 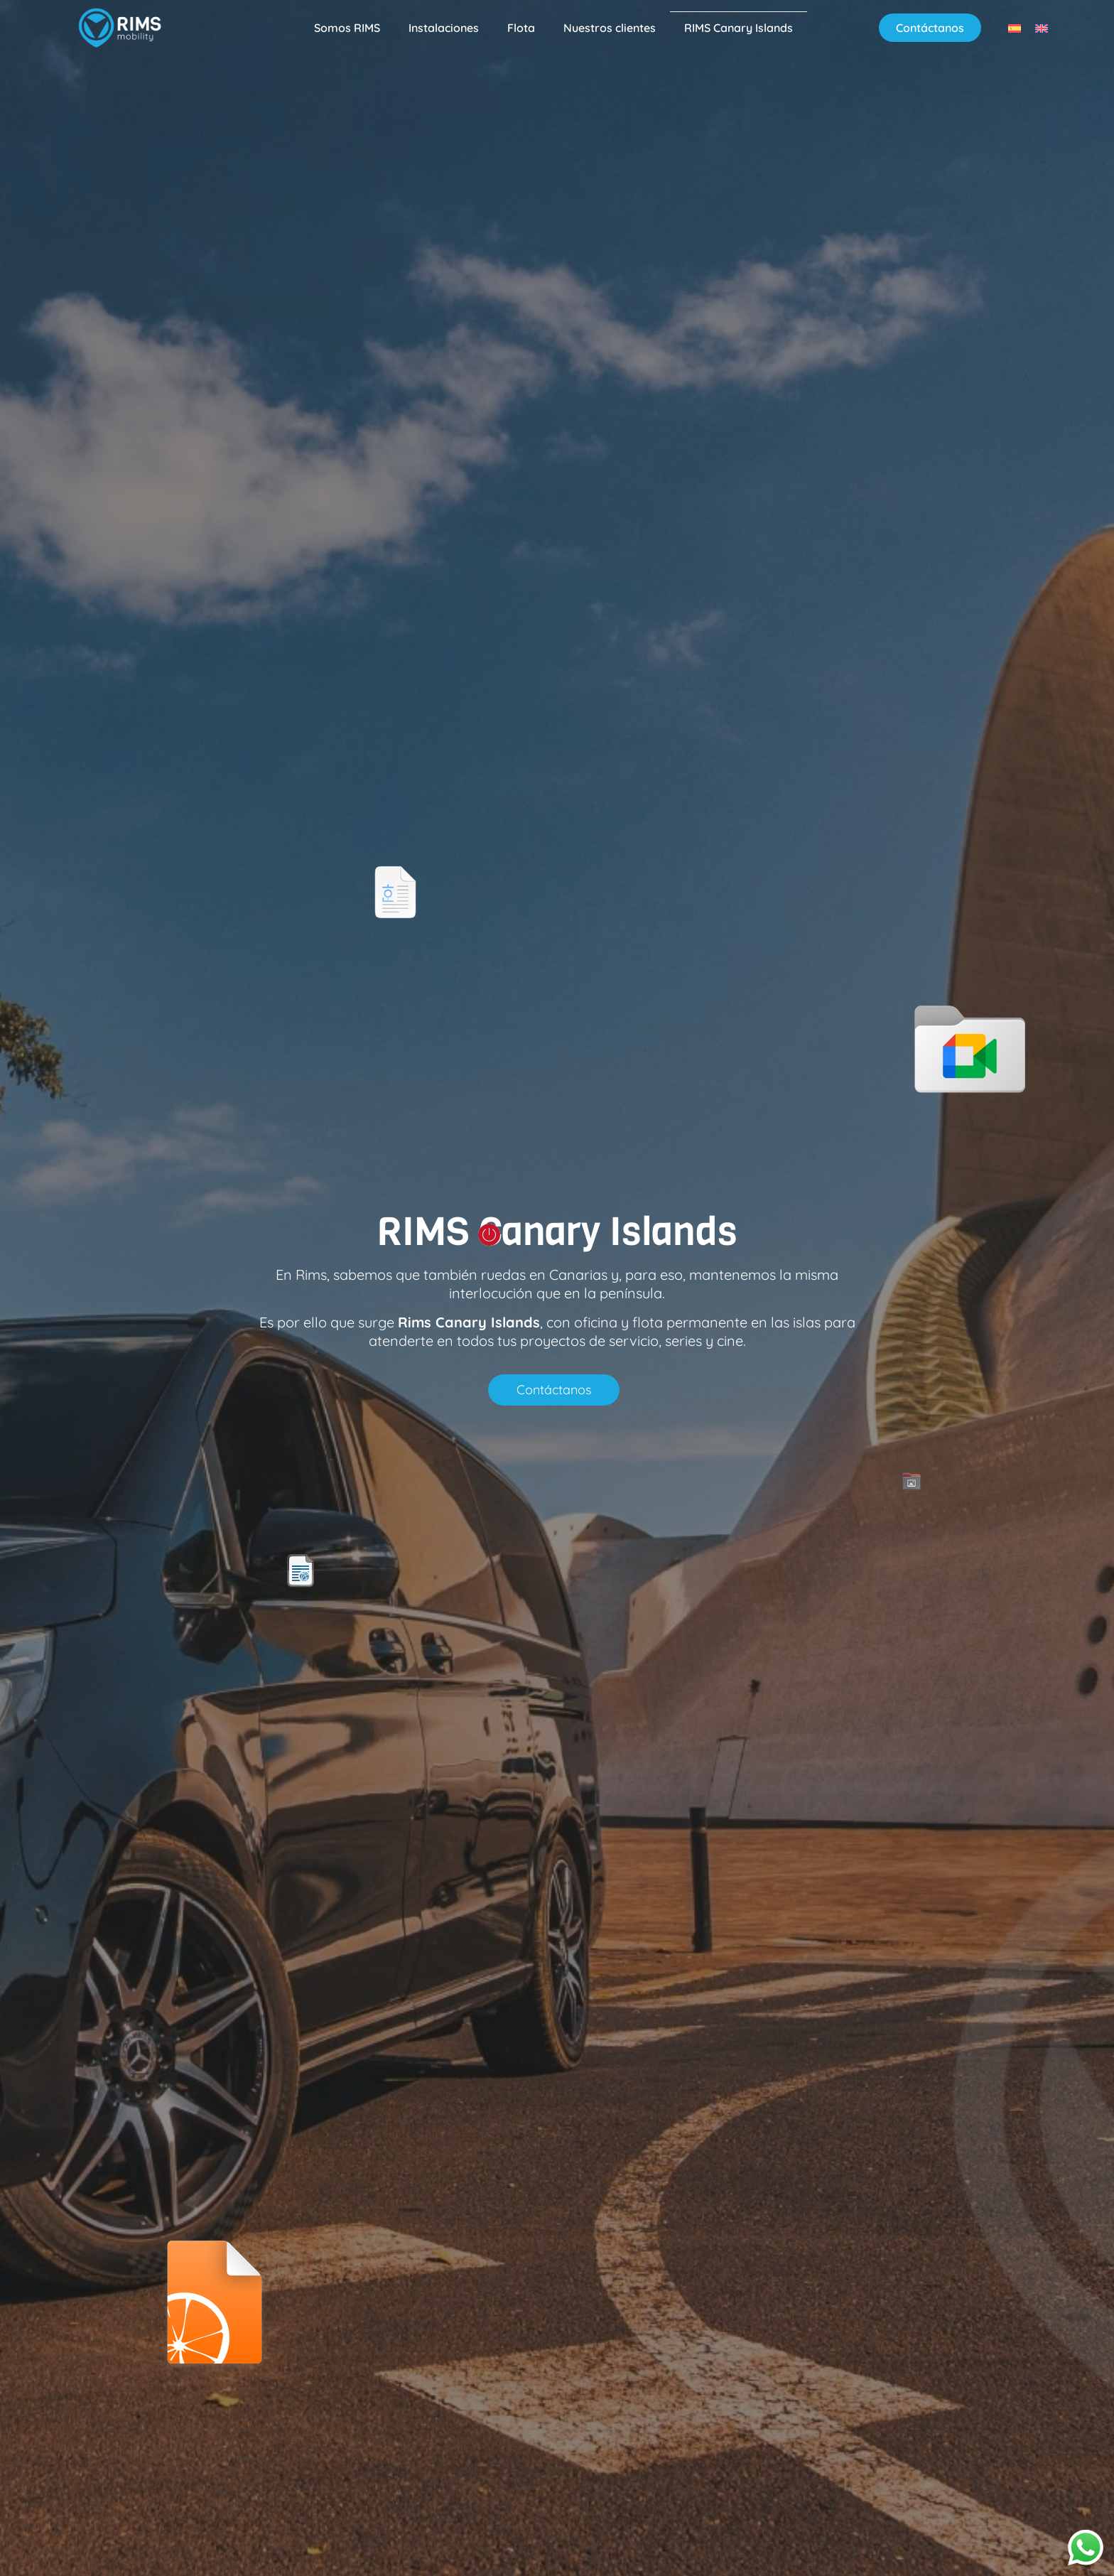 What do you see at coordinates (301, 1570) in the screenshot?
I see `open an opendocument web page file` at bounding box center [301, 1570].